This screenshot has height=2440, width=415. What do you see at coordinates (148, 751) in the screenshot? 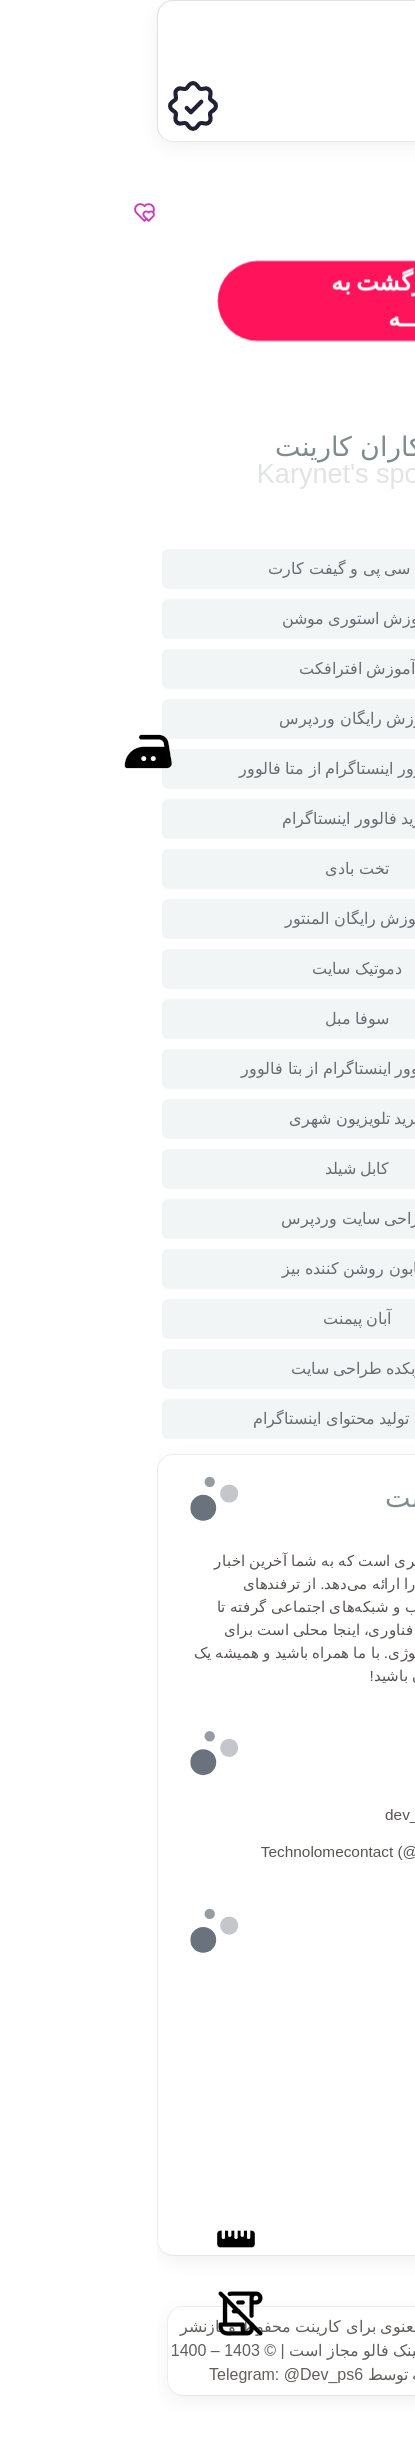
I see `select ironing or fabric care settings` at bounding box center [148, 751].